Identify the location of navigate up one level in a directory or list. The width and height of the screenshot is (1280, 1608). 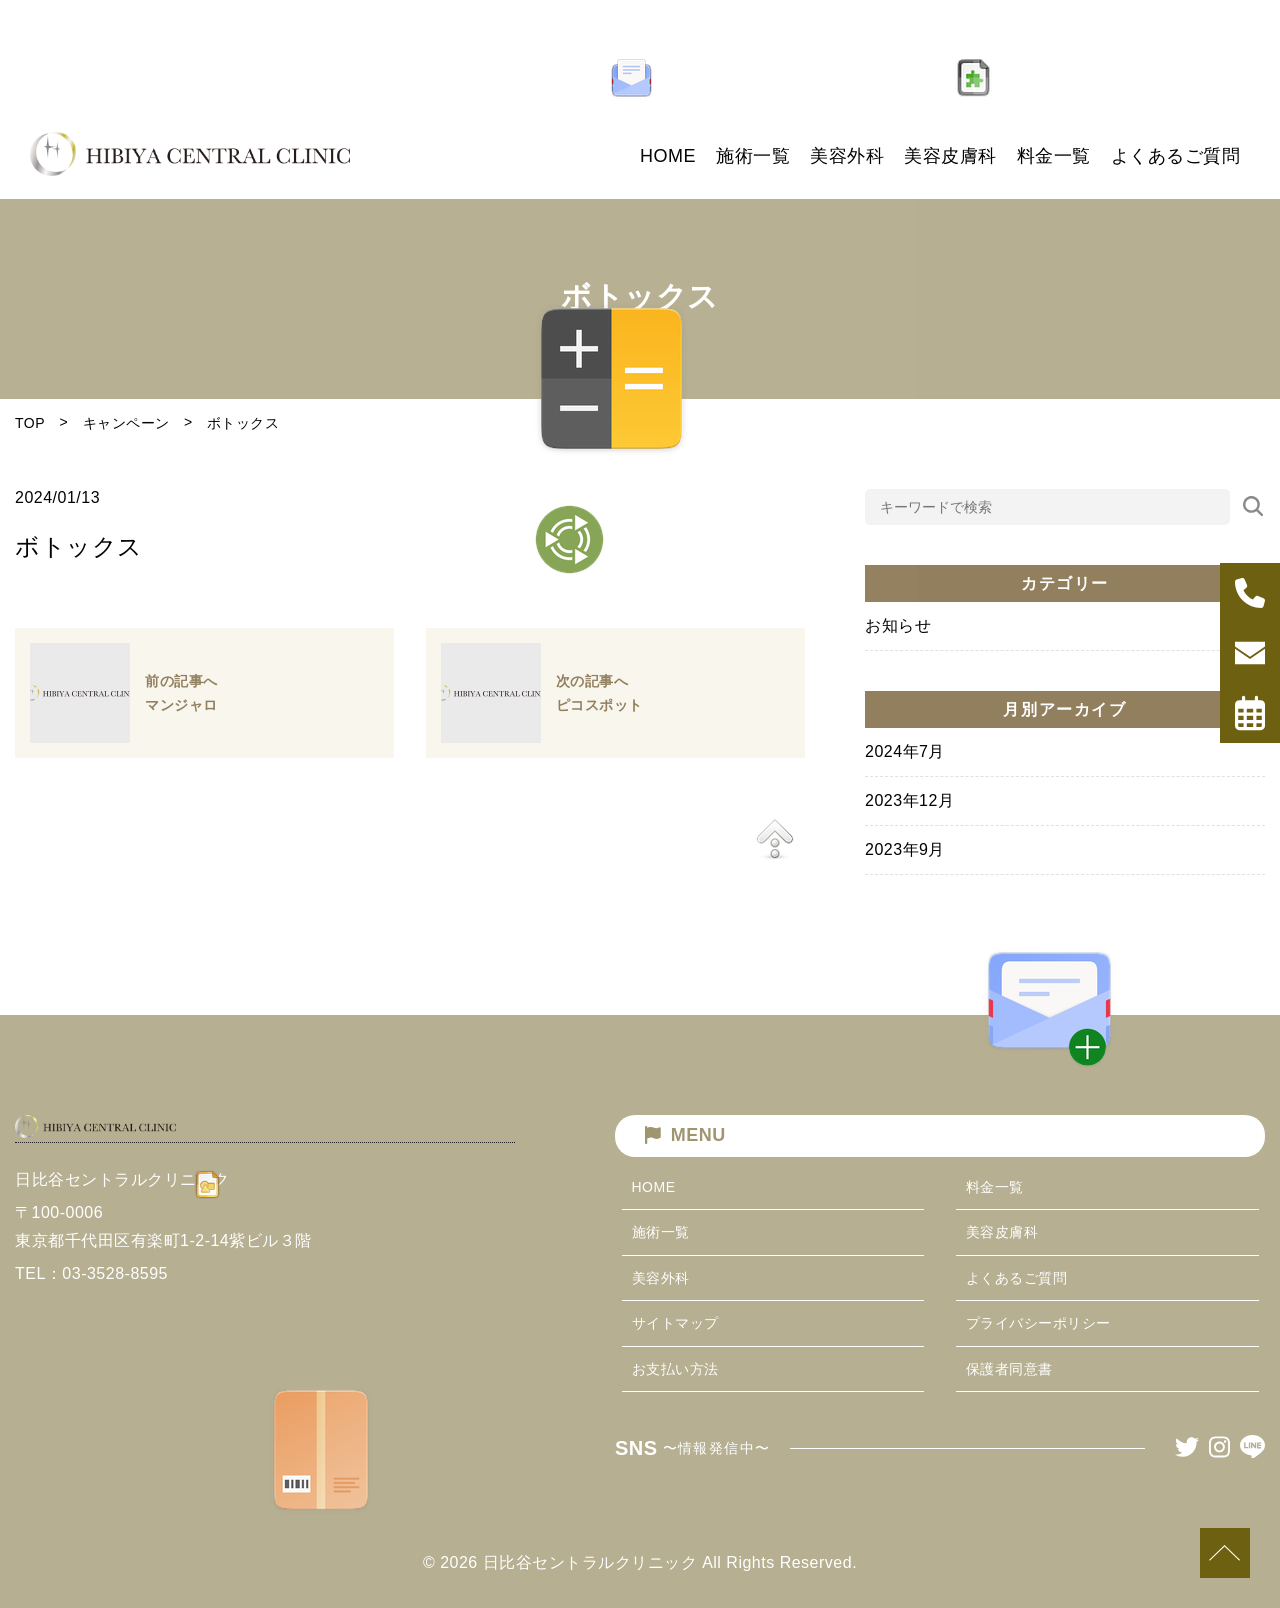
(774, 839).